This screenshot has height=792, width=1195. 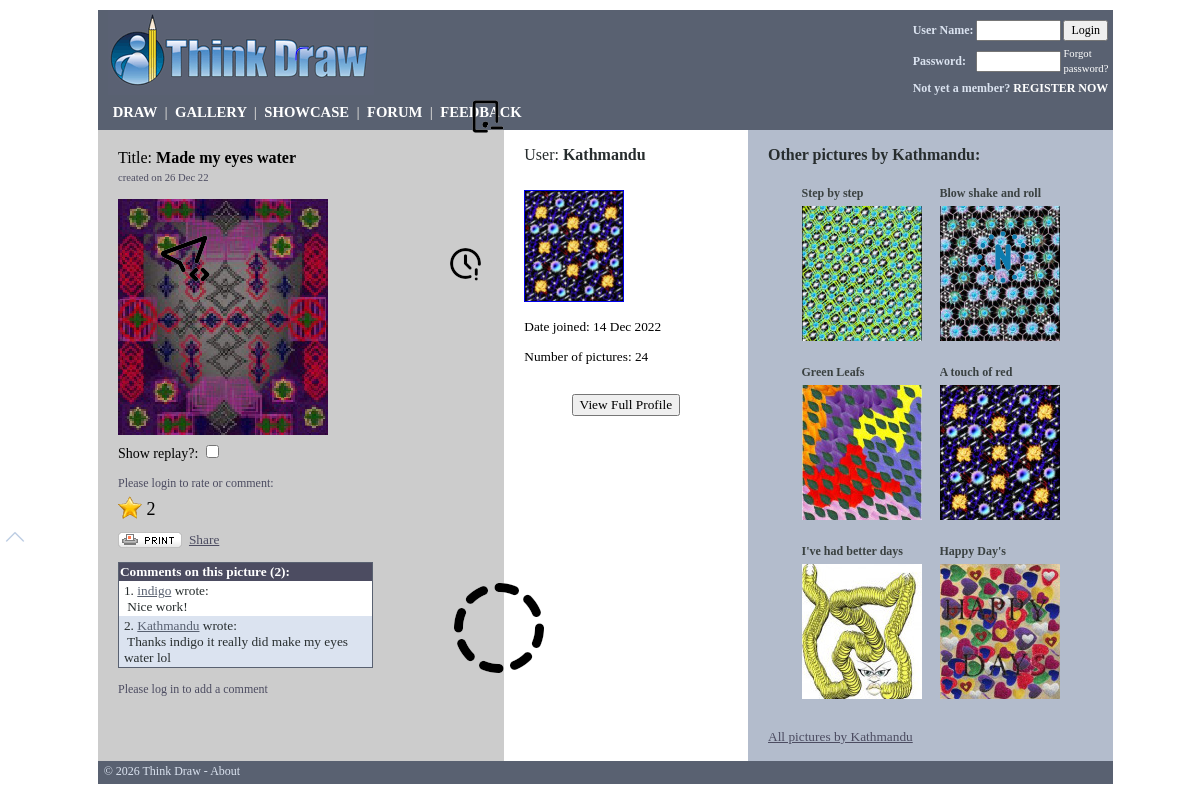 What do you see at coordinates (485, 116) in the screenshot?
I see `remove a tablet device` at bounding box center [485, 116].